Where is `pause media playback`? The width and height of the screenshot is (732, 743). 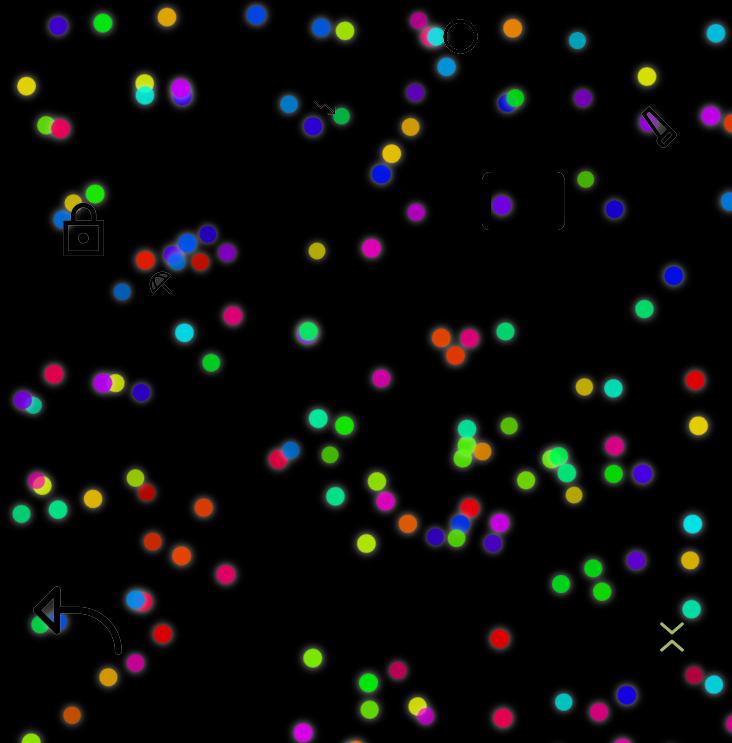
pause media playback is located at coordinates (460, 36).